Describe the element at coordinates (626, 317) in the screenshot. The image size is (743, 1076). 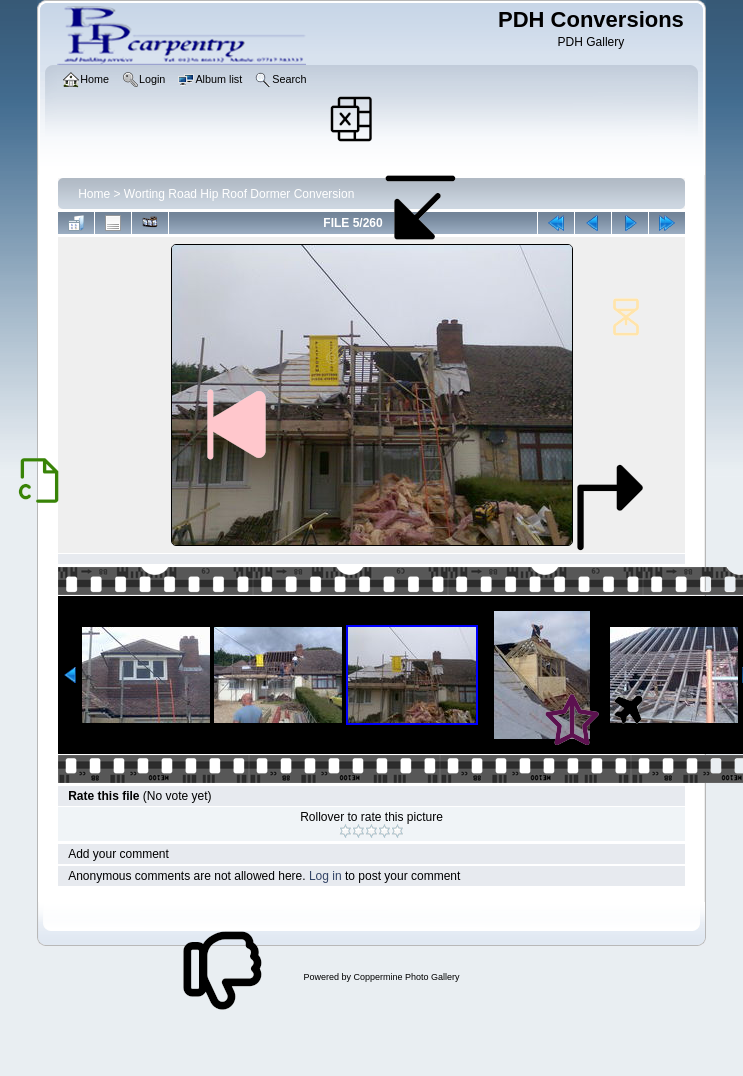
I see `indicates a task or process in progress` at that location.